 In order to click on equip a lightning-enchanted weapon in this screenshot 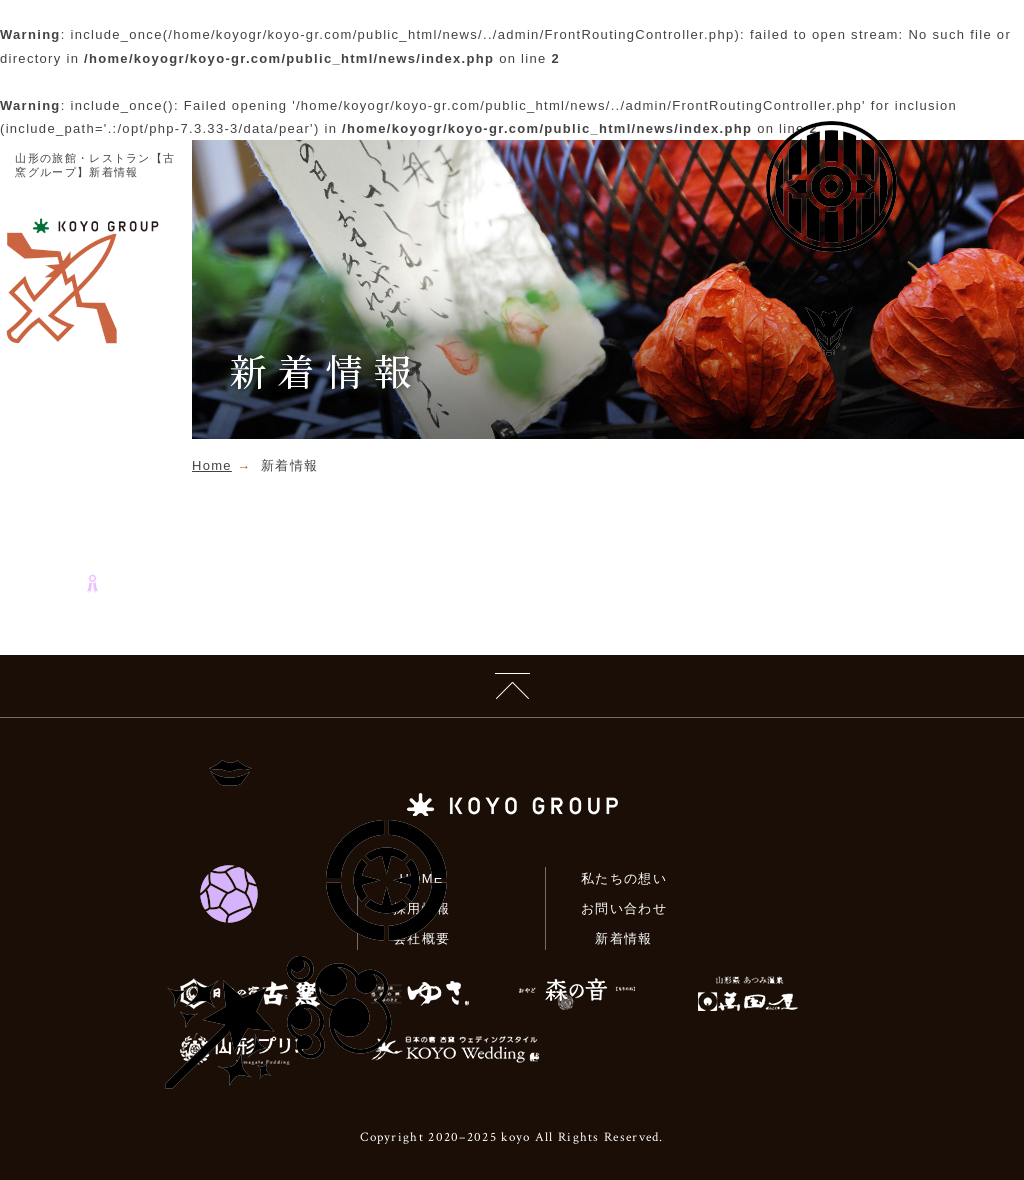, I will do `click(62, 288)`.